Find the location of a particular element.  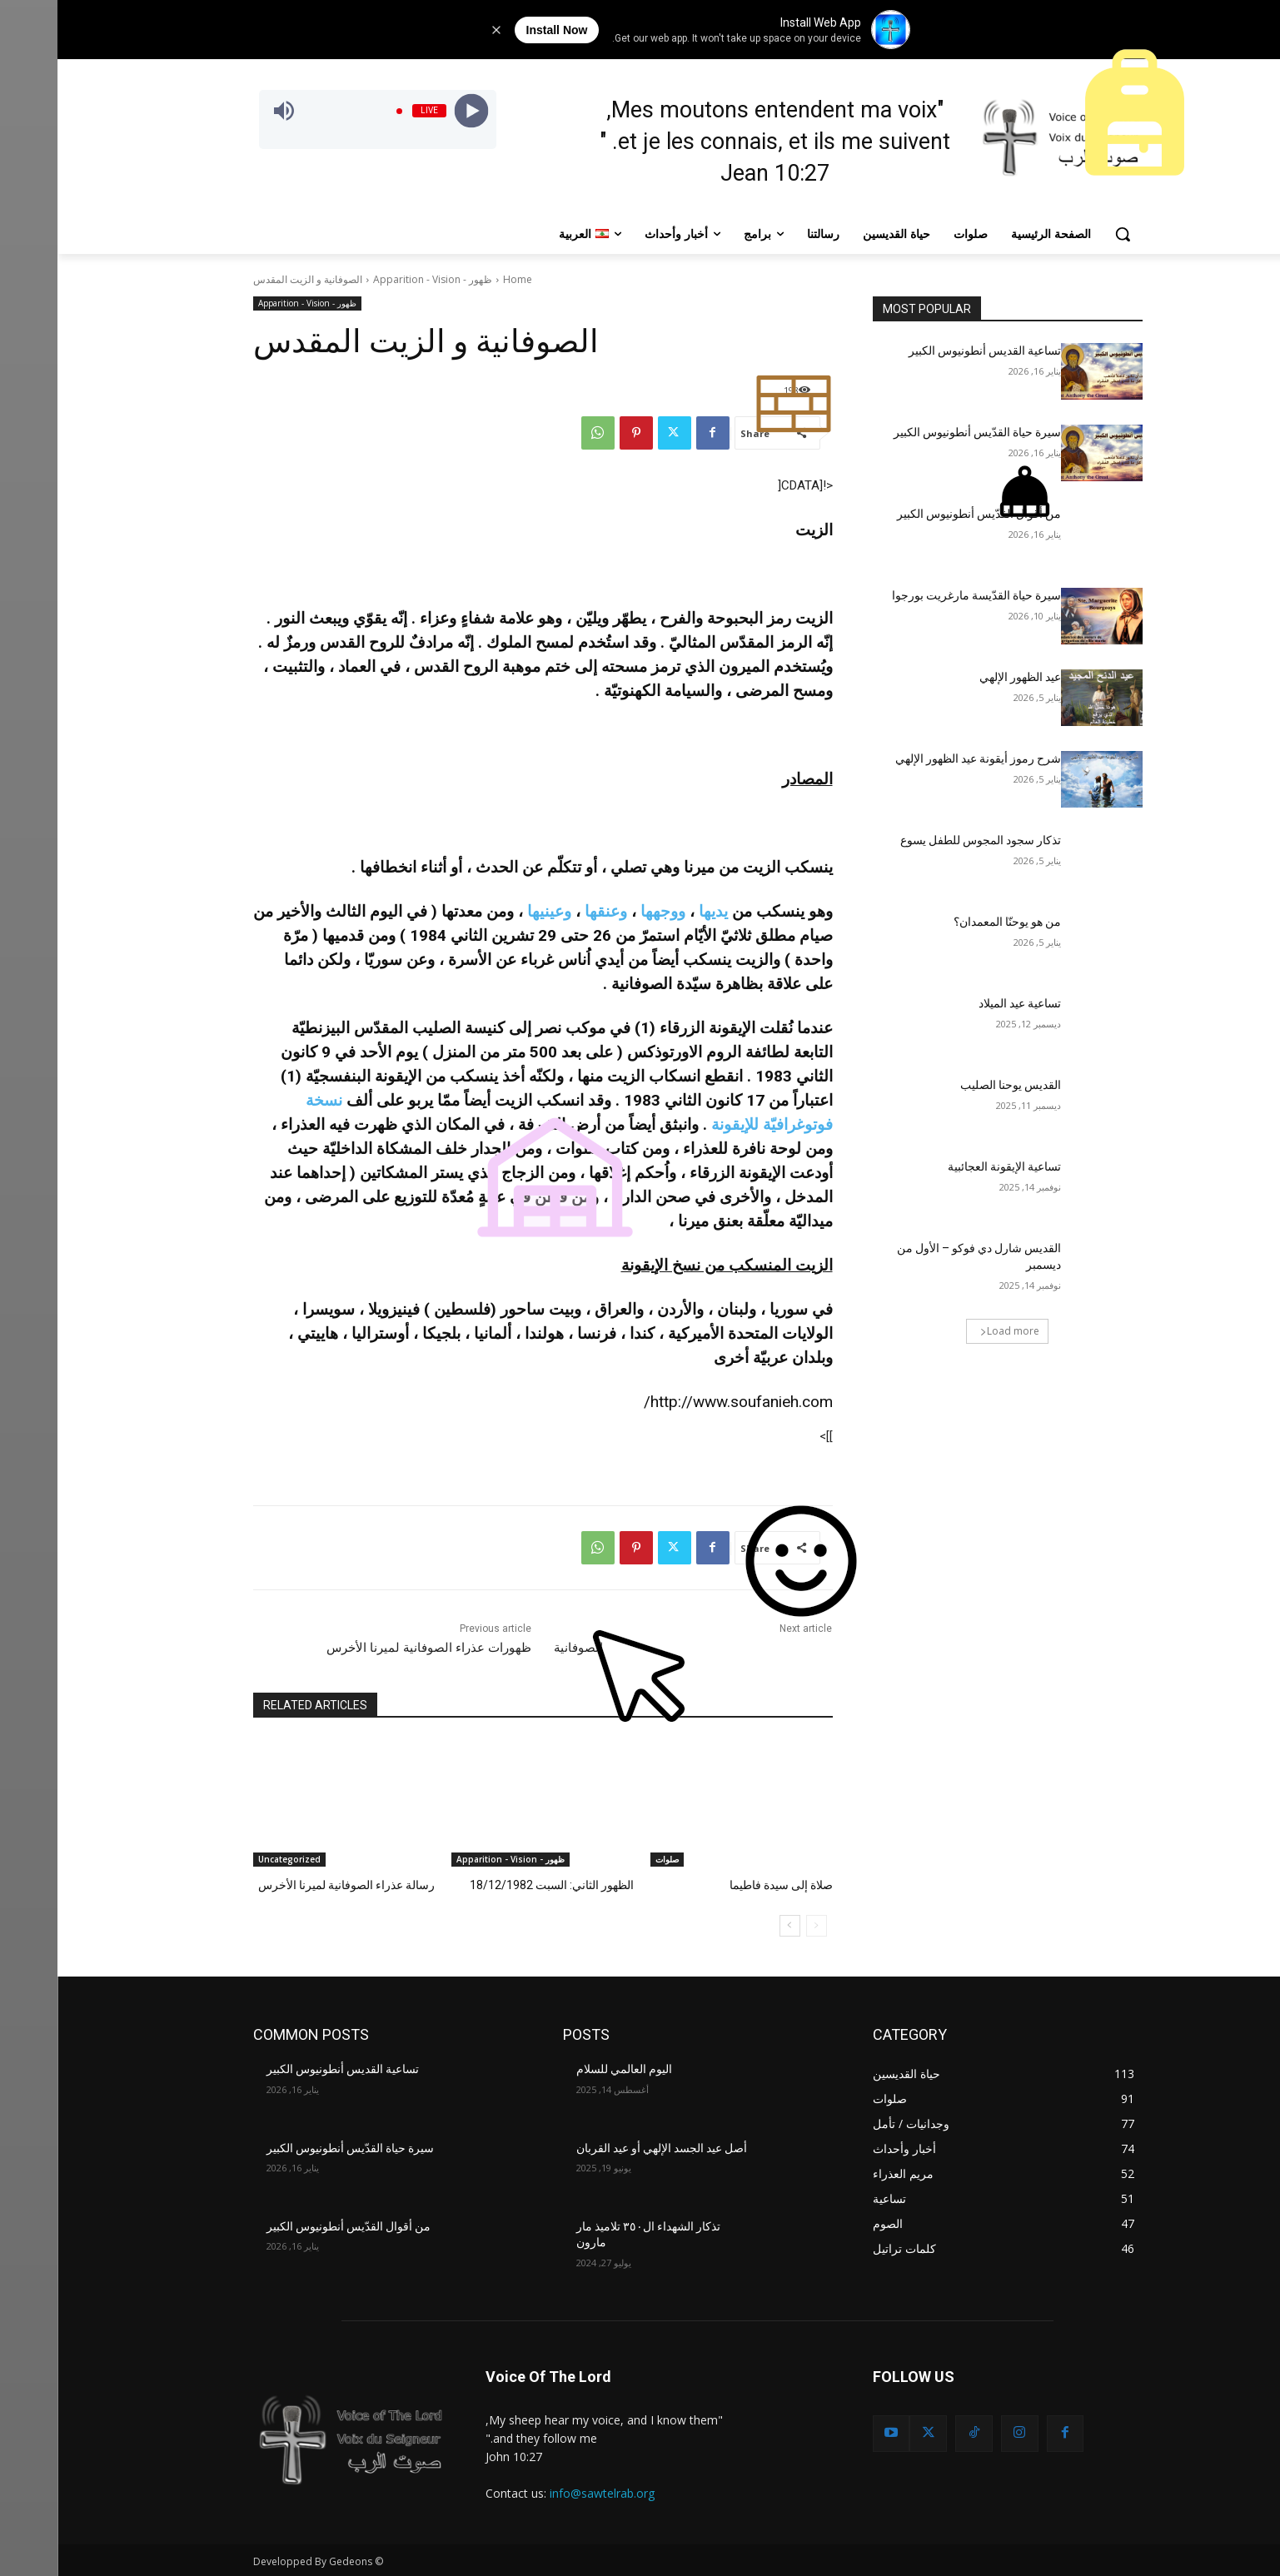

add an emoji or reaction is located at coordinates (801, 1561).